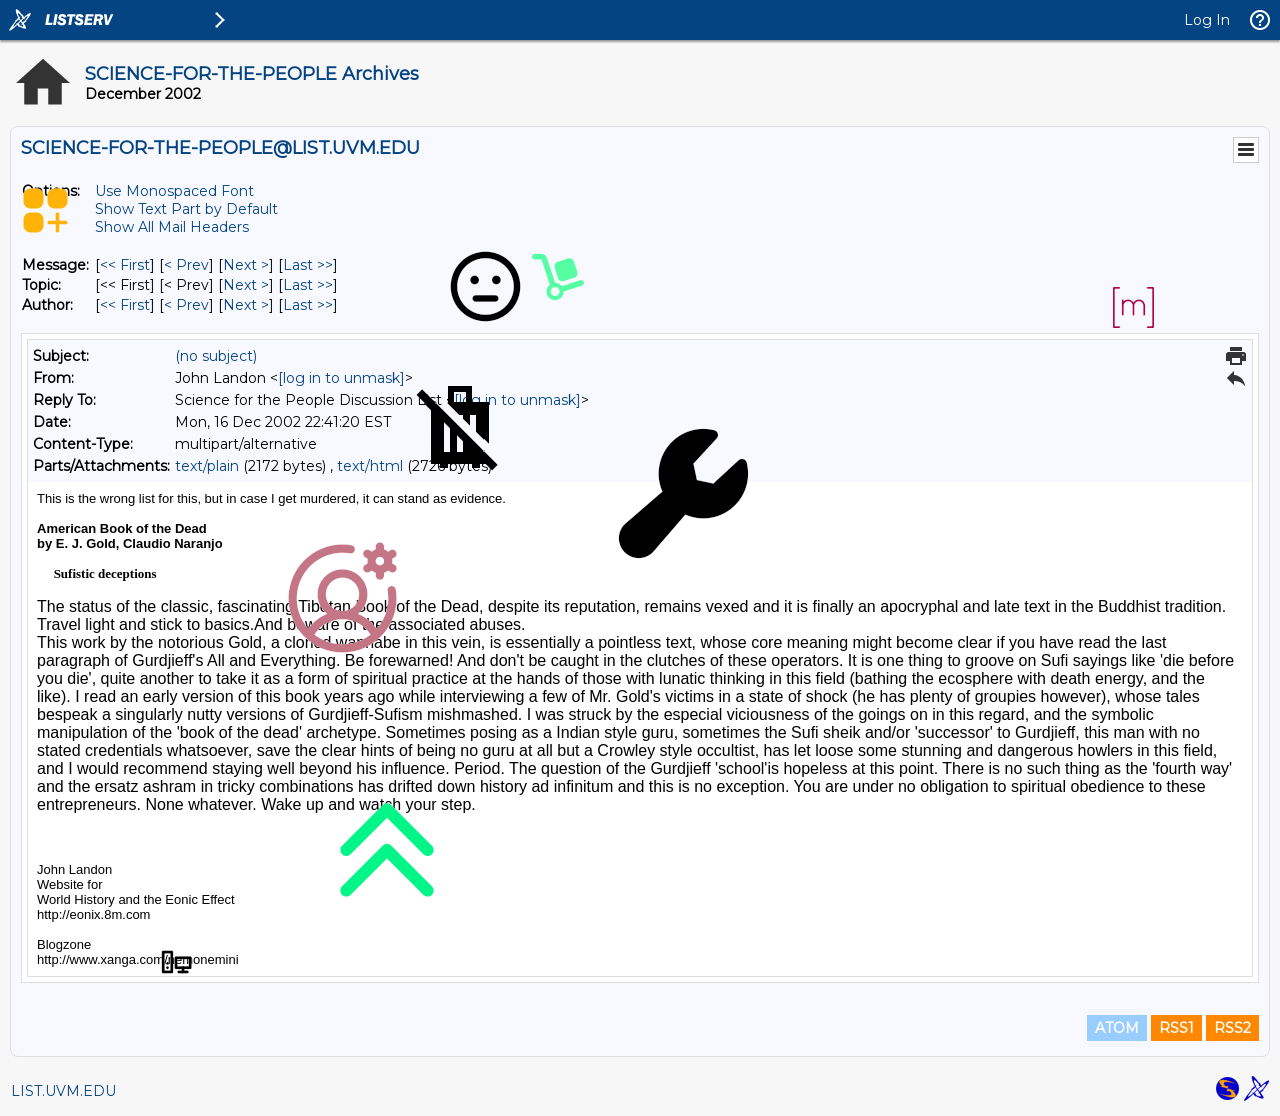 The image size is (1280, 1116). Describe the element at coordinates (342, 598) in the screenshot. I see `access user profile settings` at that location.